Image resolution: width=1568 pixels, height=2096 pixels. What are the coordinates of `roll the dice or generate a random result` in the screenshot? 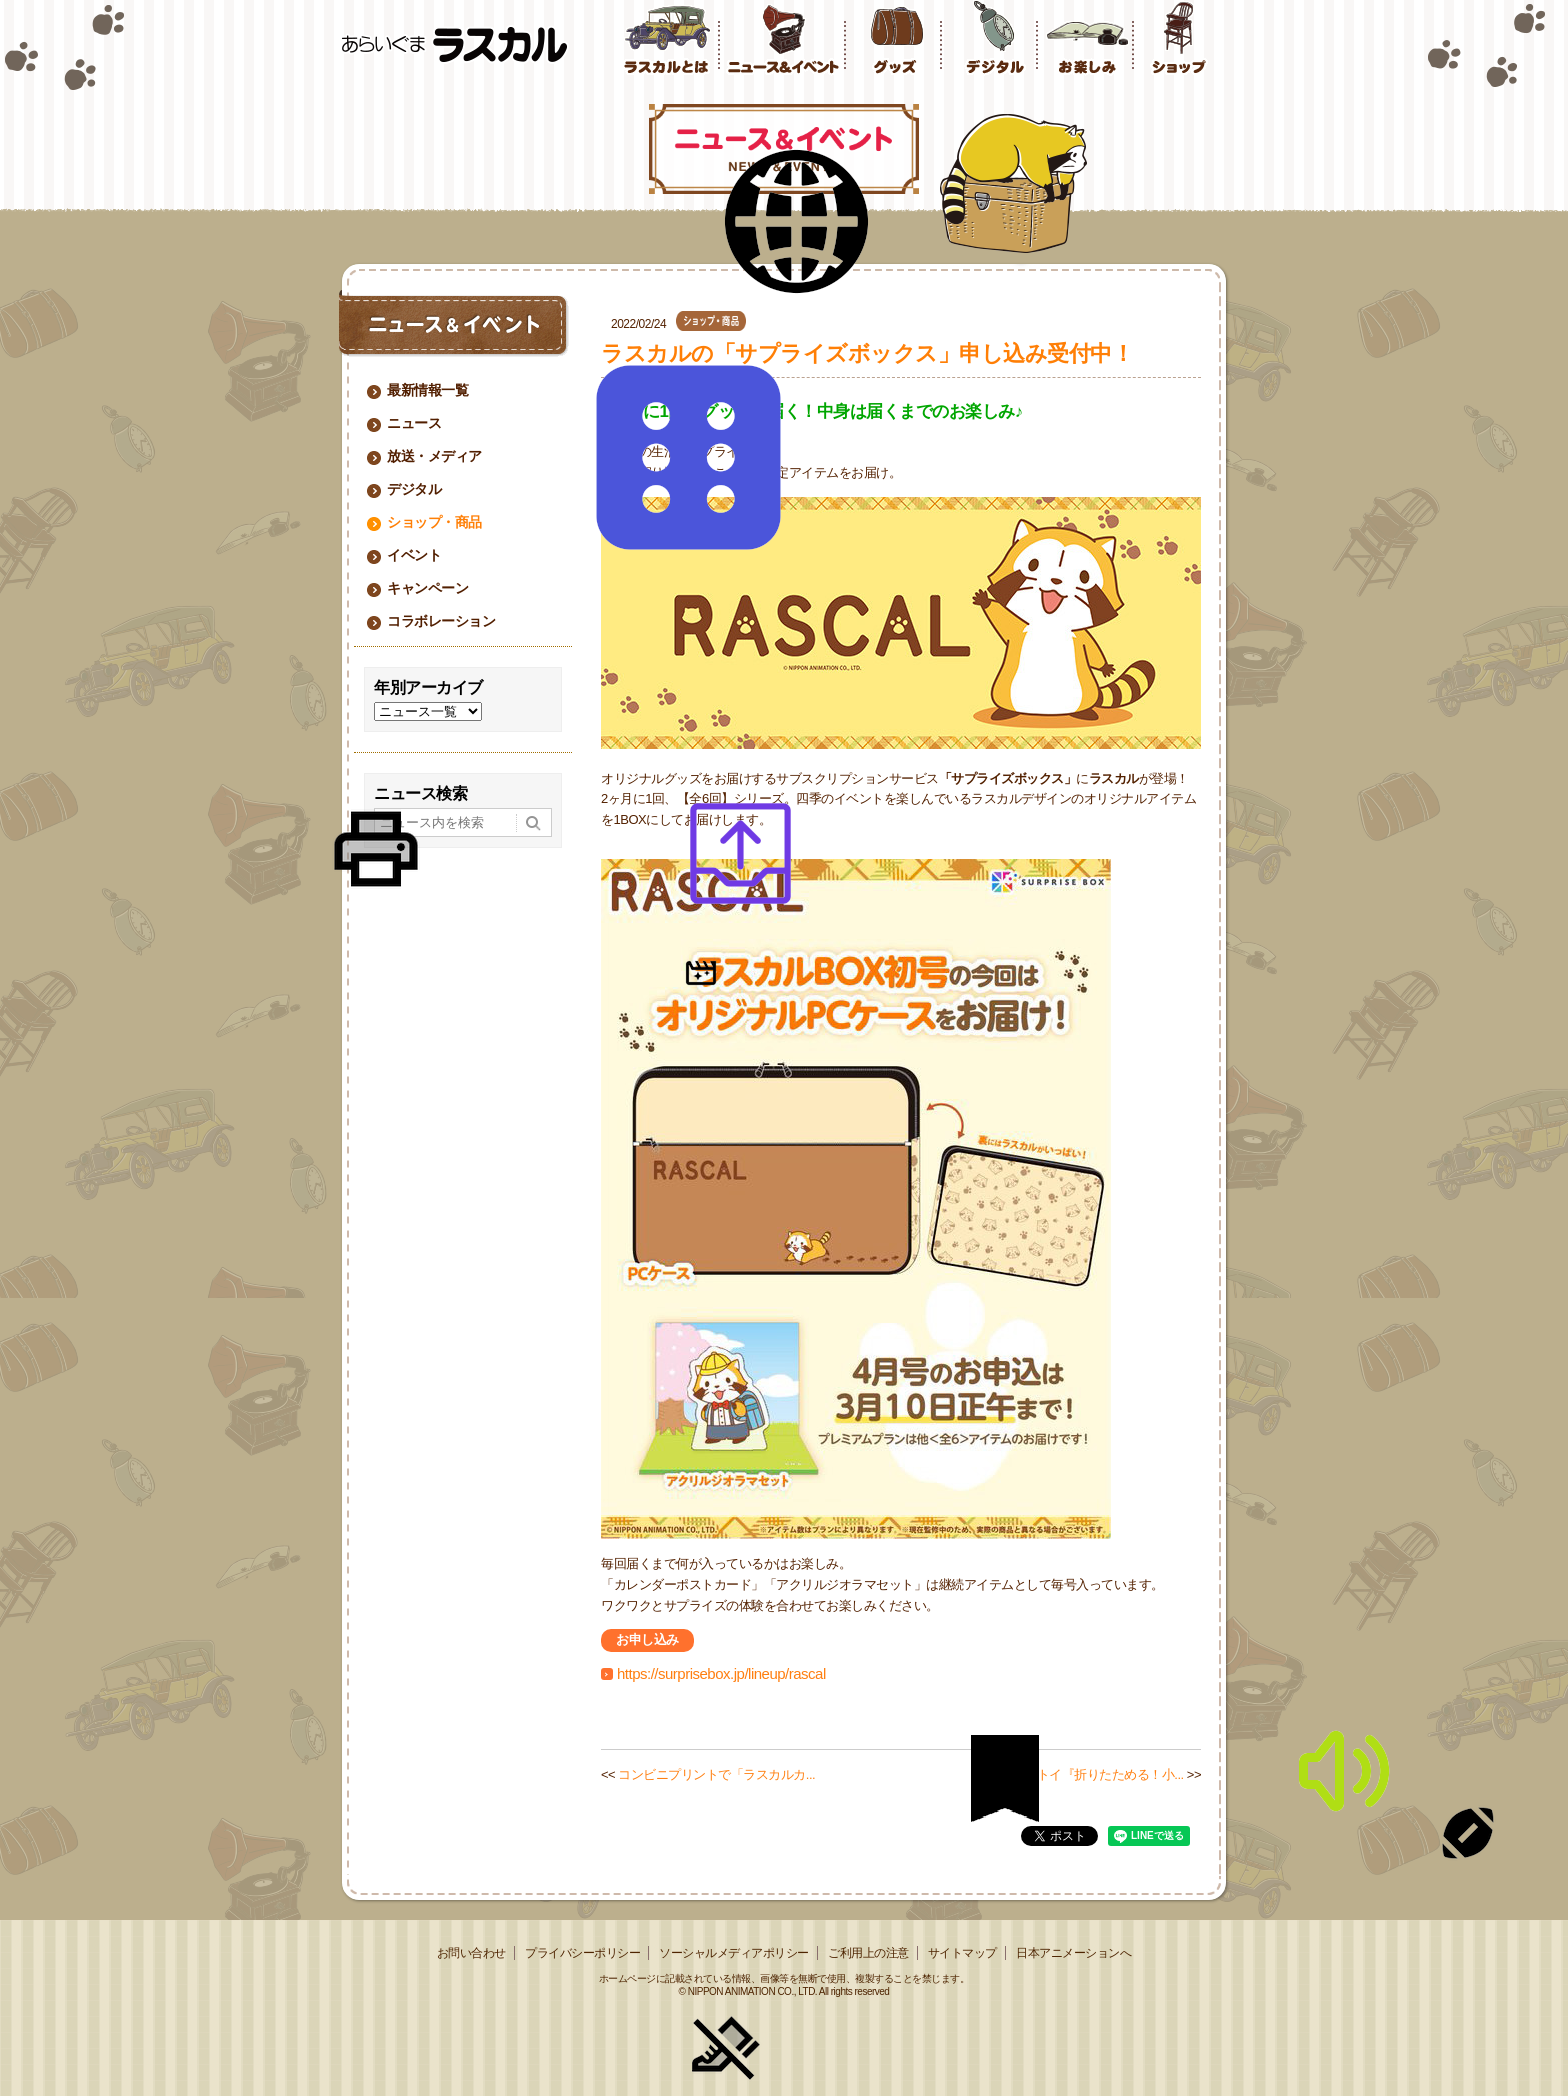 It's located at (688, 457).